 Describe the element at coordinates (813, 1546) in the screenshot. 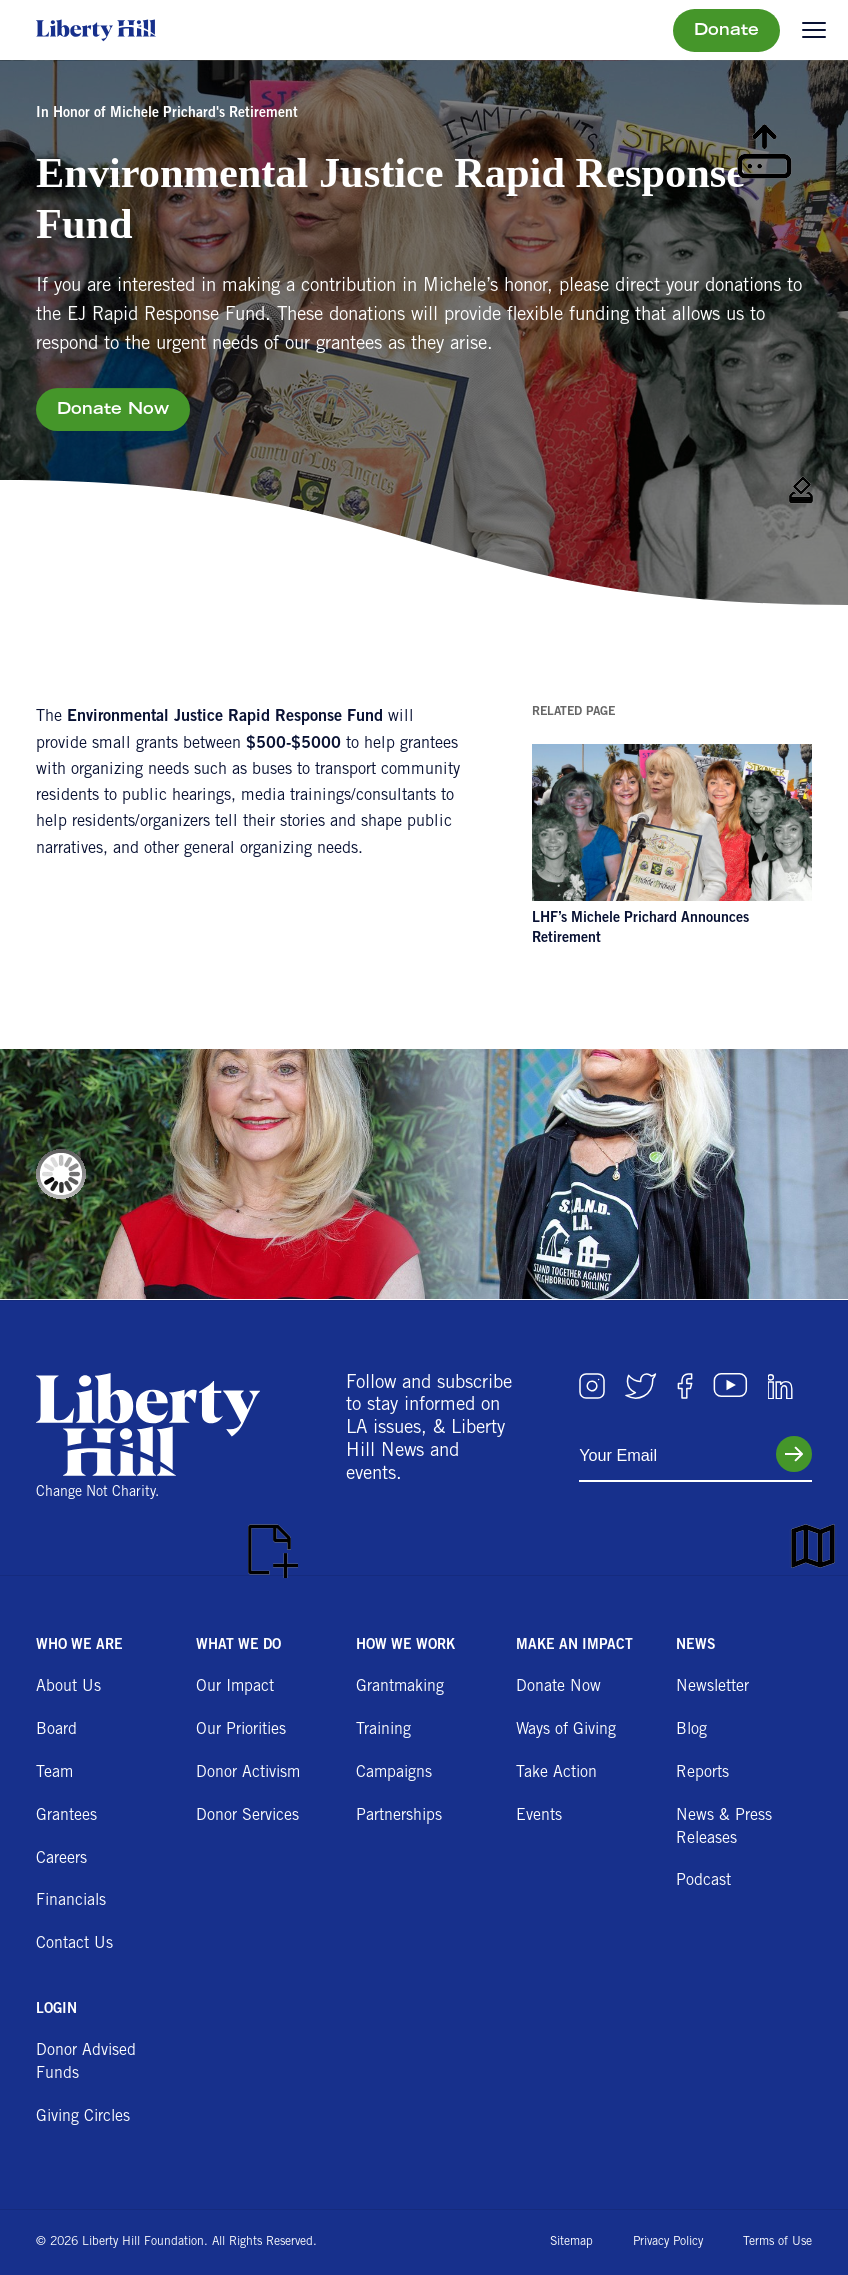

I see `open map view` at that location.